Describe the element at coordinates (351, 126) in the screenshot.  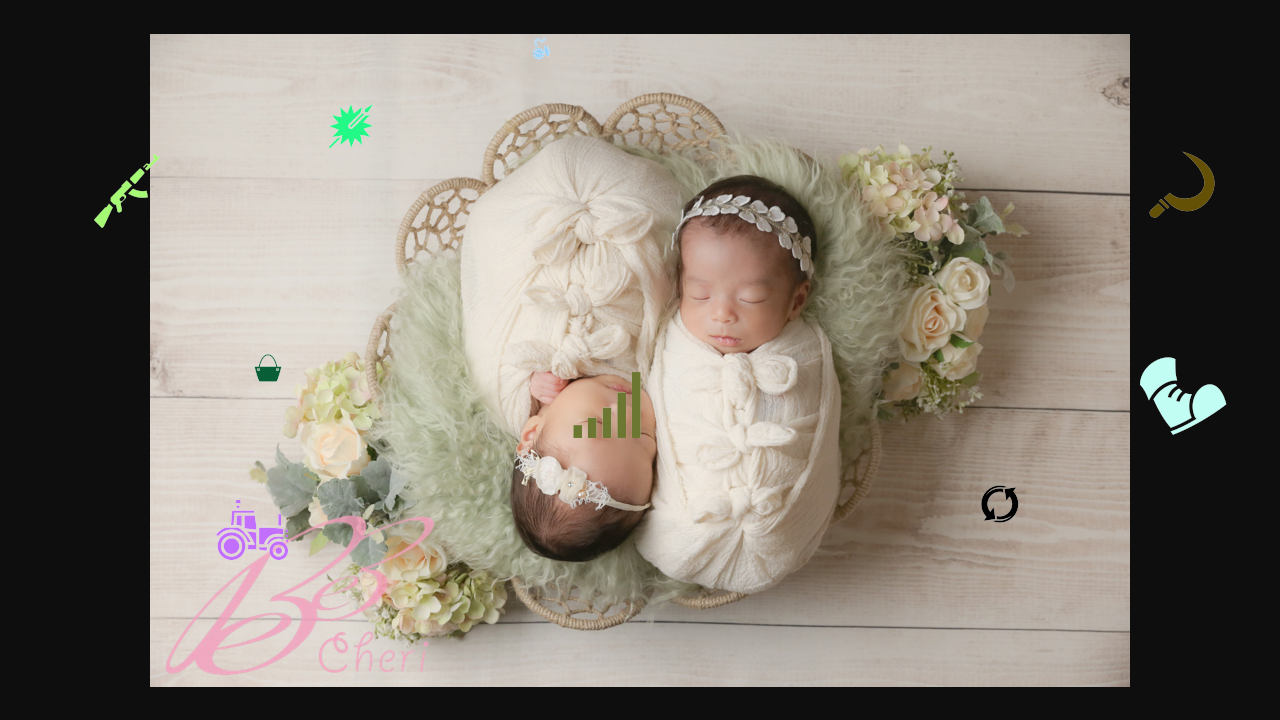
I see `sun-based weapon or solar attack ability` at that location.